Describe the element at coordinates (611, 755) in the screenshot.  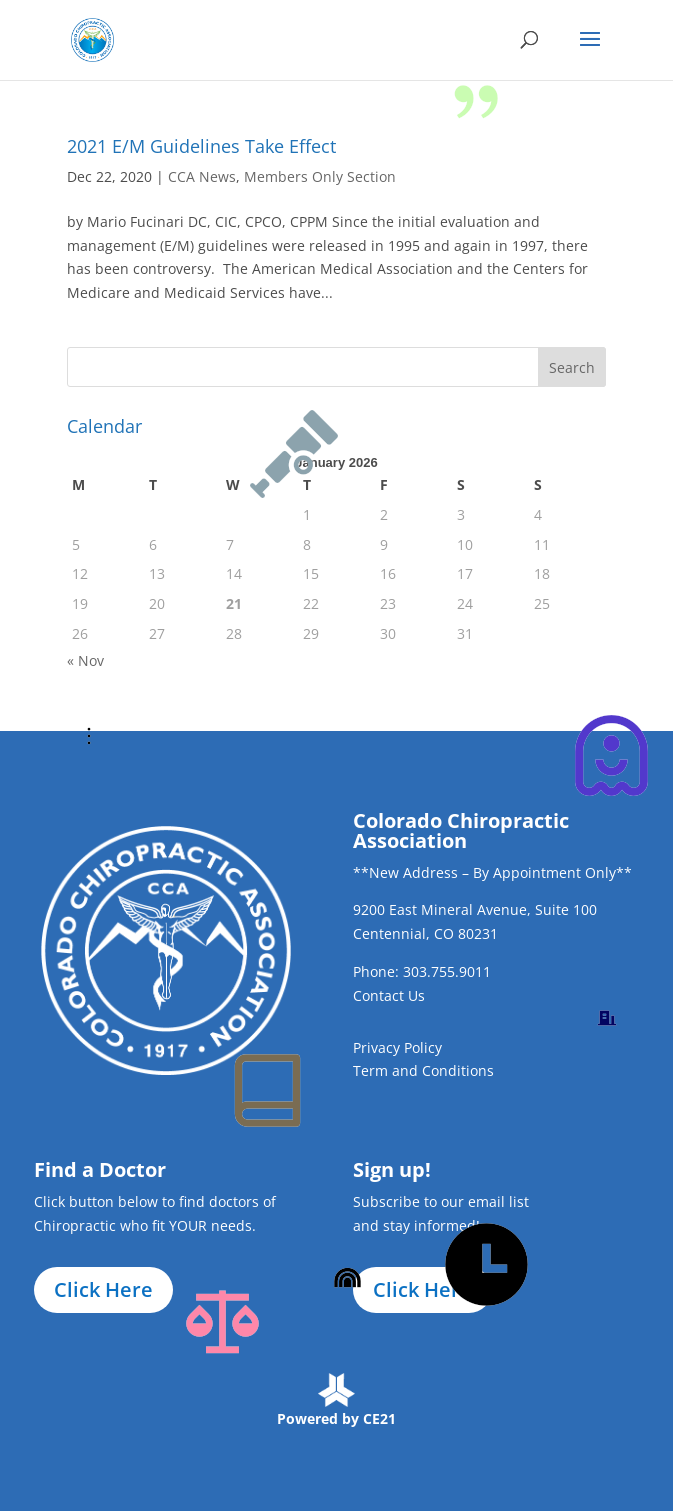
I see `fun ghost avatar or profile icon` at that location.